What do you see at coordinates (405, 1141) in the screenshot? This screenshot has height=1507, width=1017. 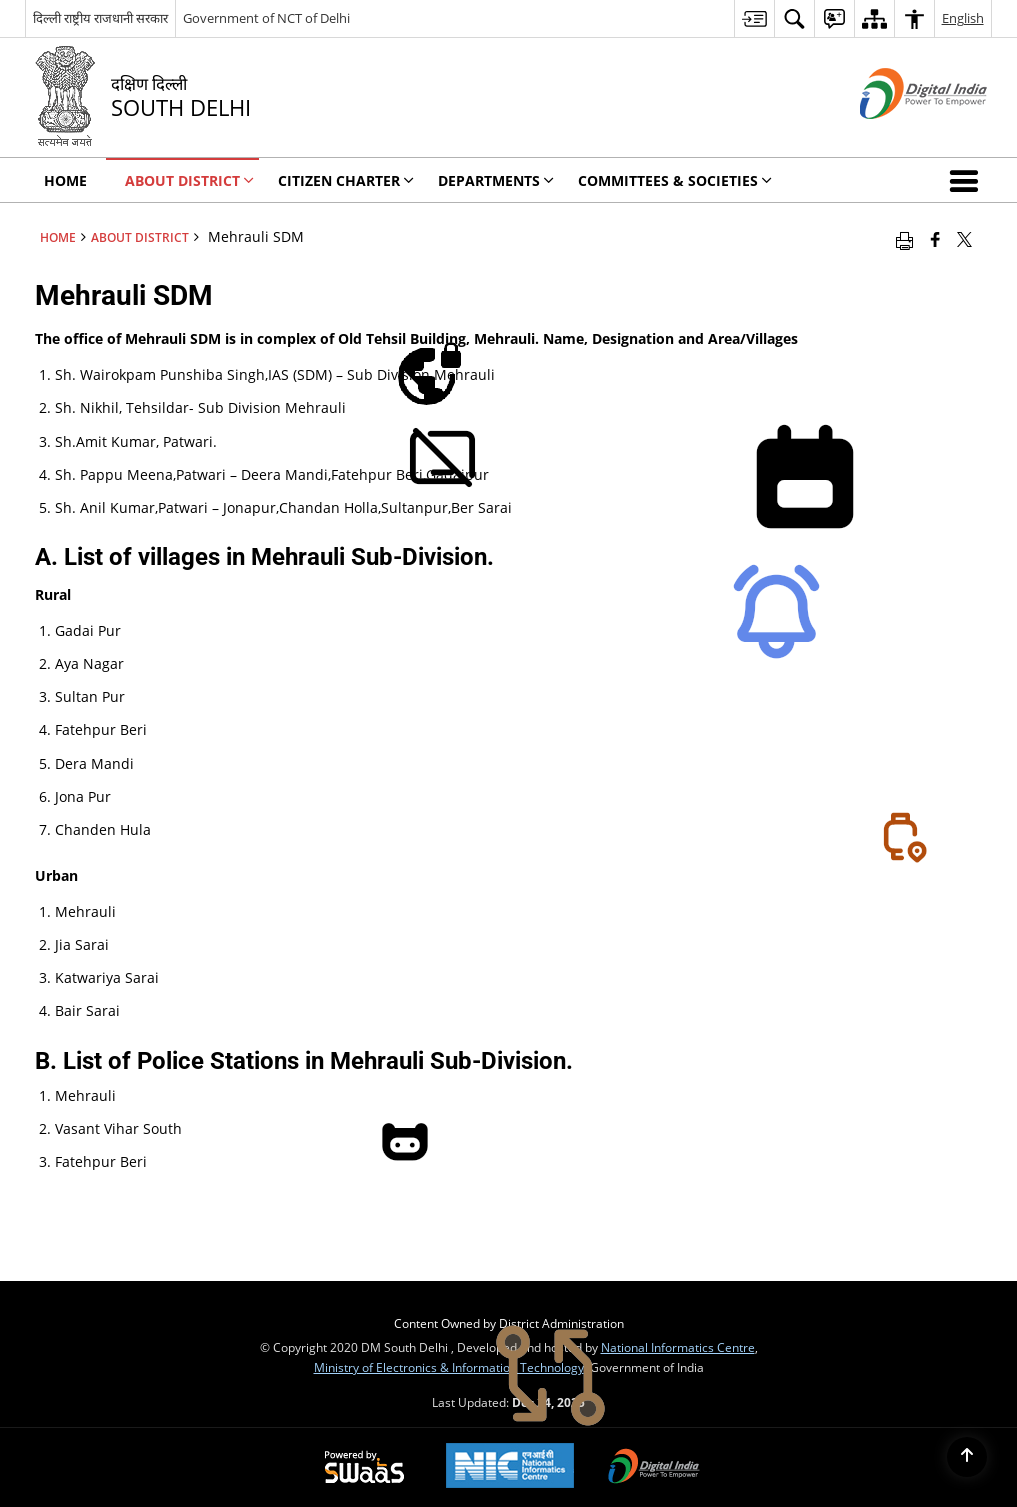 I see `finn the human character icon from adventure time` at bounding box center [405, 1141].